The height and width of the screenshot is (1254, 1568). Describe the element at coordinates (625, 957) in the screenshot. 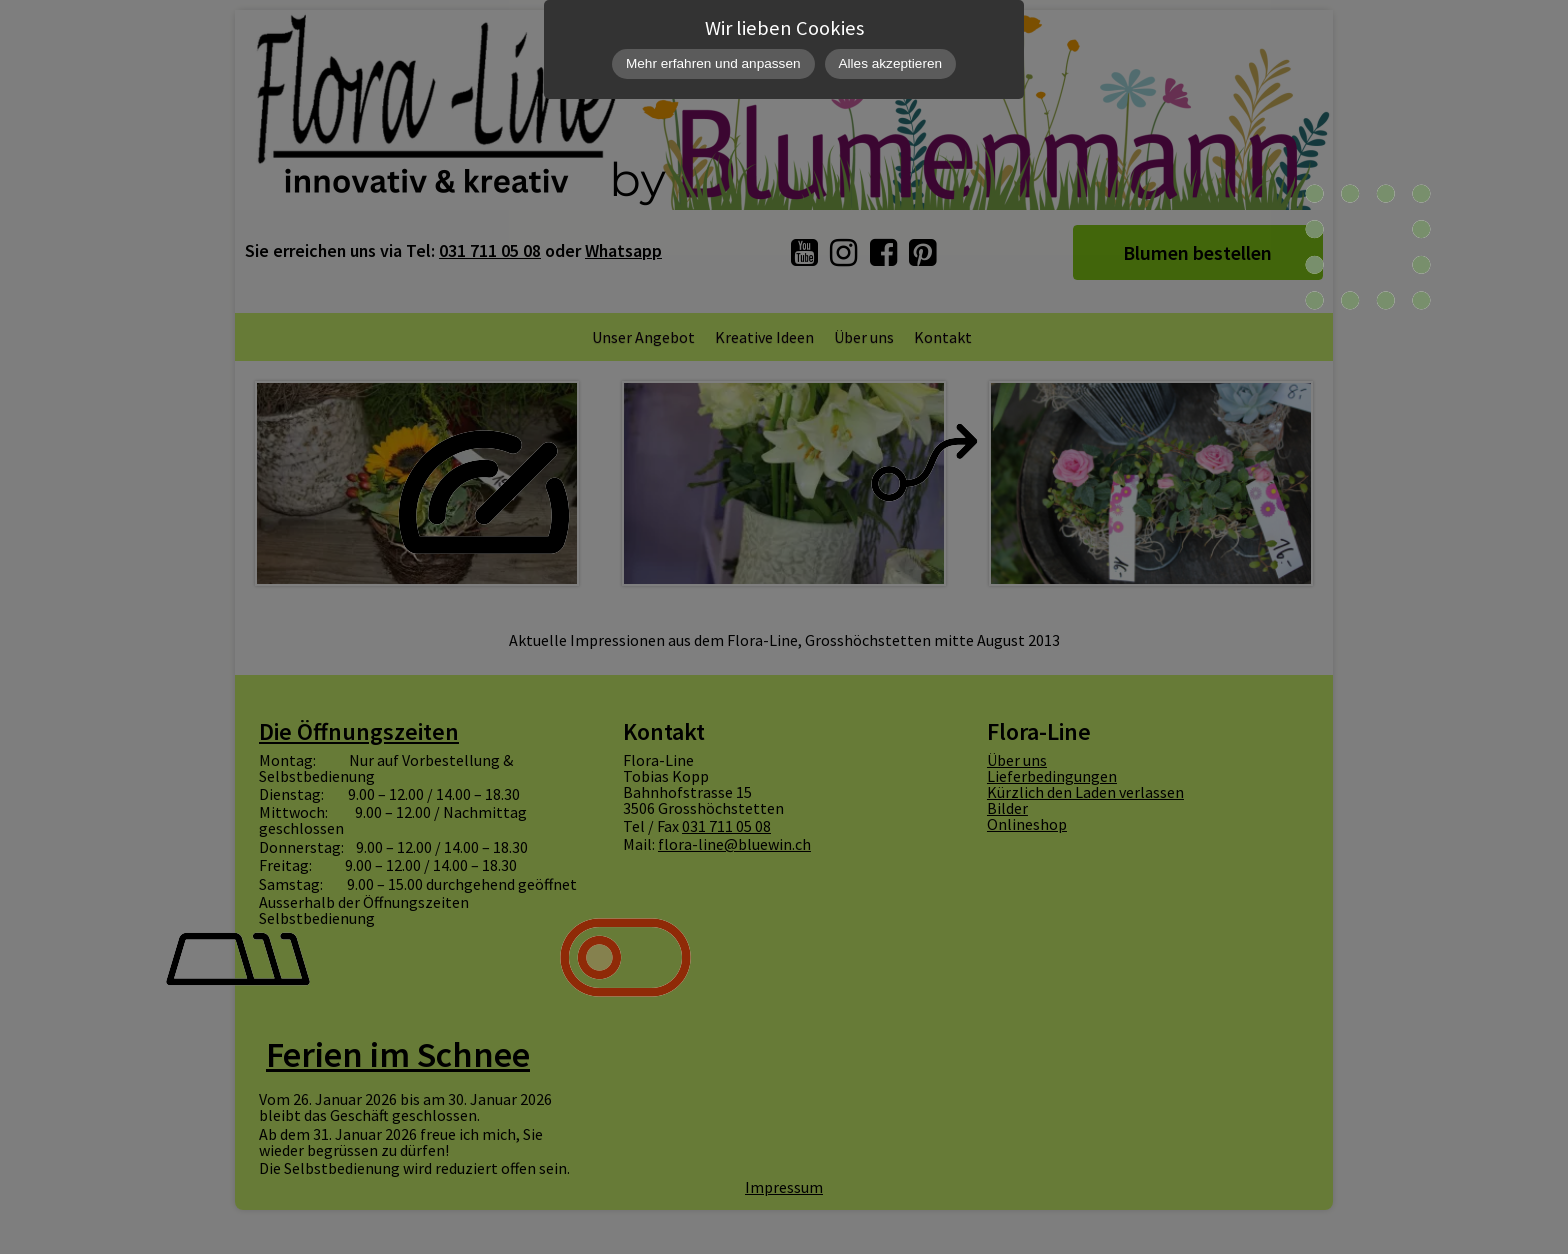

I see `toggle switch in off position` at that location.